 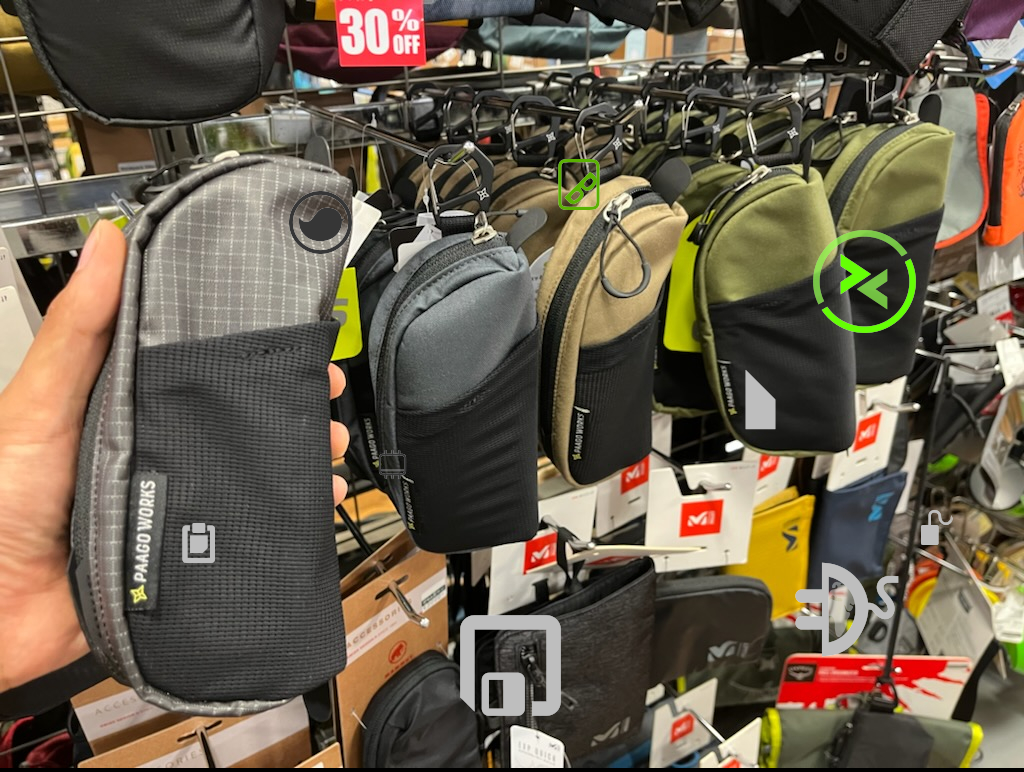 I want to click on open remmina remote desktop client, so click(x=864, y=281).